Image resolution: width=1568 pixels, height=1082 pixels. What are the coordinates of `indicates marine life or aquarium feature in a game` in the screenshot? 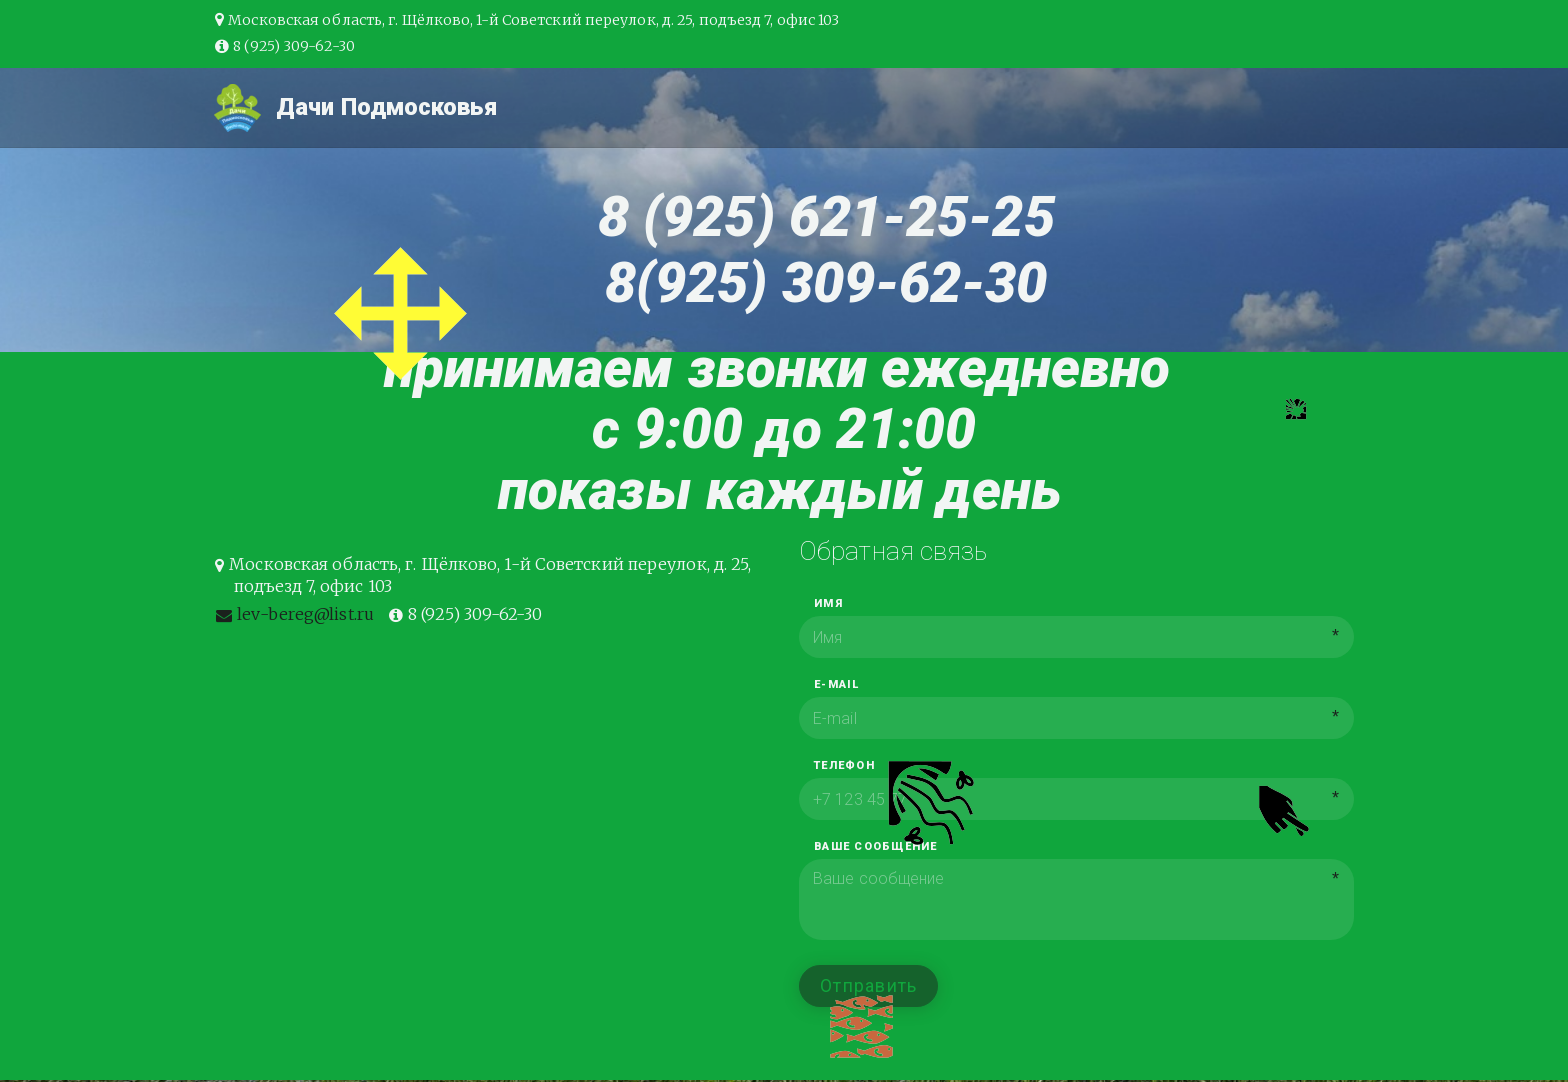 It's located at (861, 1026).